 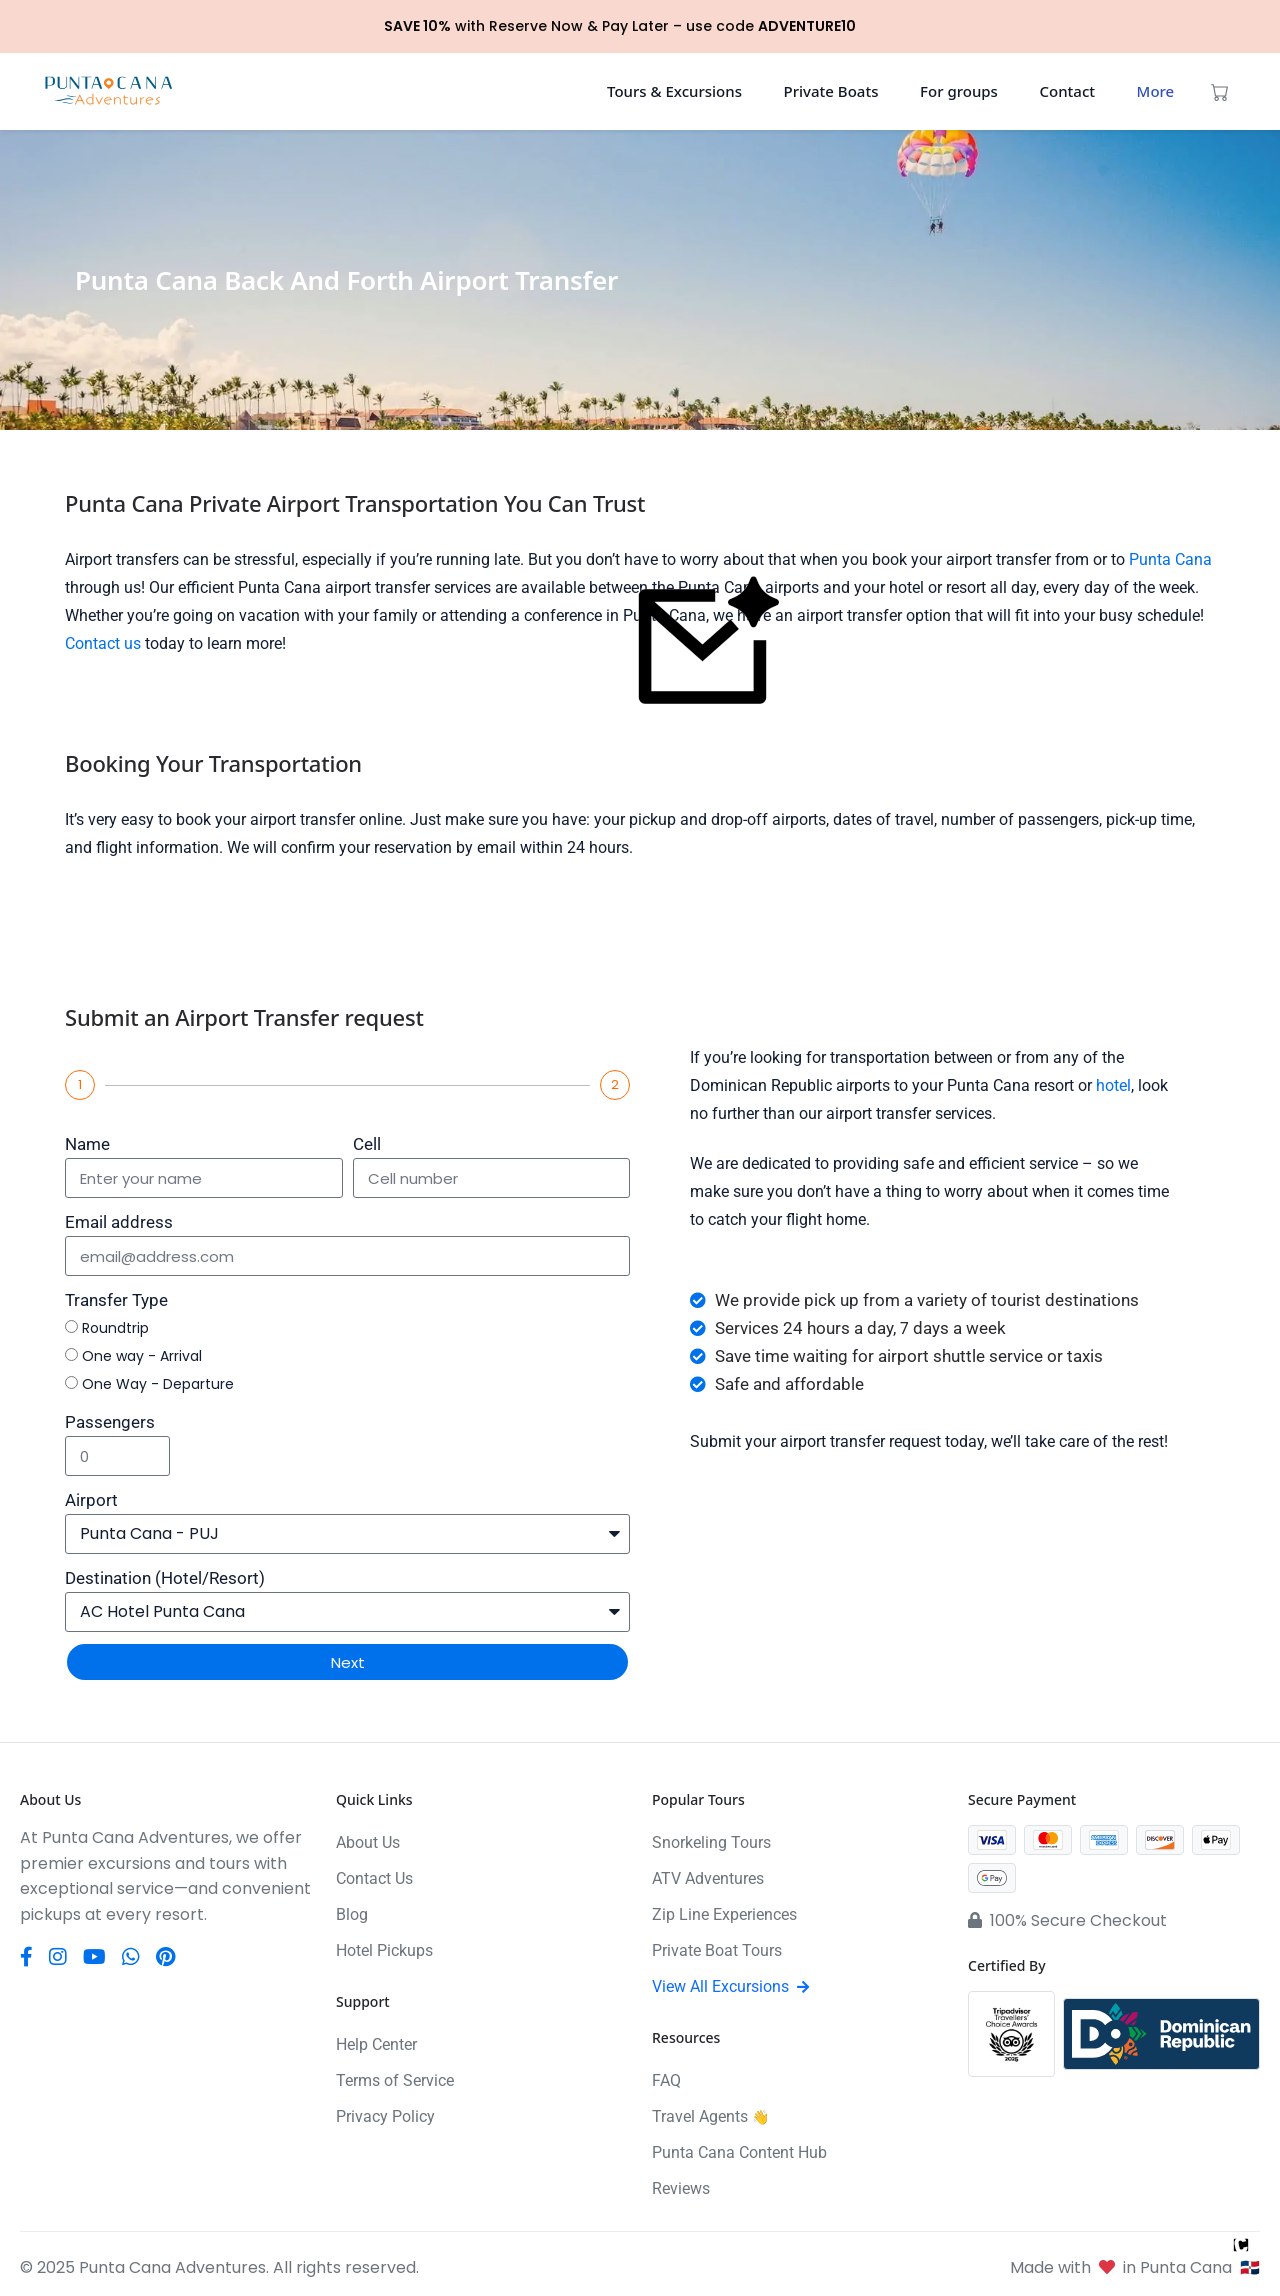 What do you see at coordinates (702, 646) in the screenshot?
I see `access AI-powered email features` at bounding box center [702, 646].